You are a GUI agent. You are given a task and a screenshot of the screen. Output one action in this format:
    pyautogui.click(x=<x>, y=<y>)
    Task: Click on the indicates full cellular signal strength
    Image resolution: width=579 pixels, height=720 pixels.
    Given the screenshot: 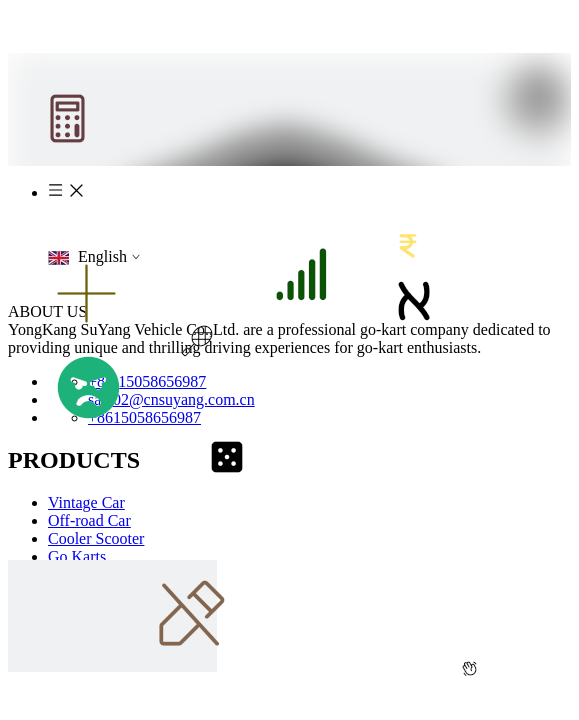 What is the action you would take?
    pyautogui.click(x=303, y=277)
    